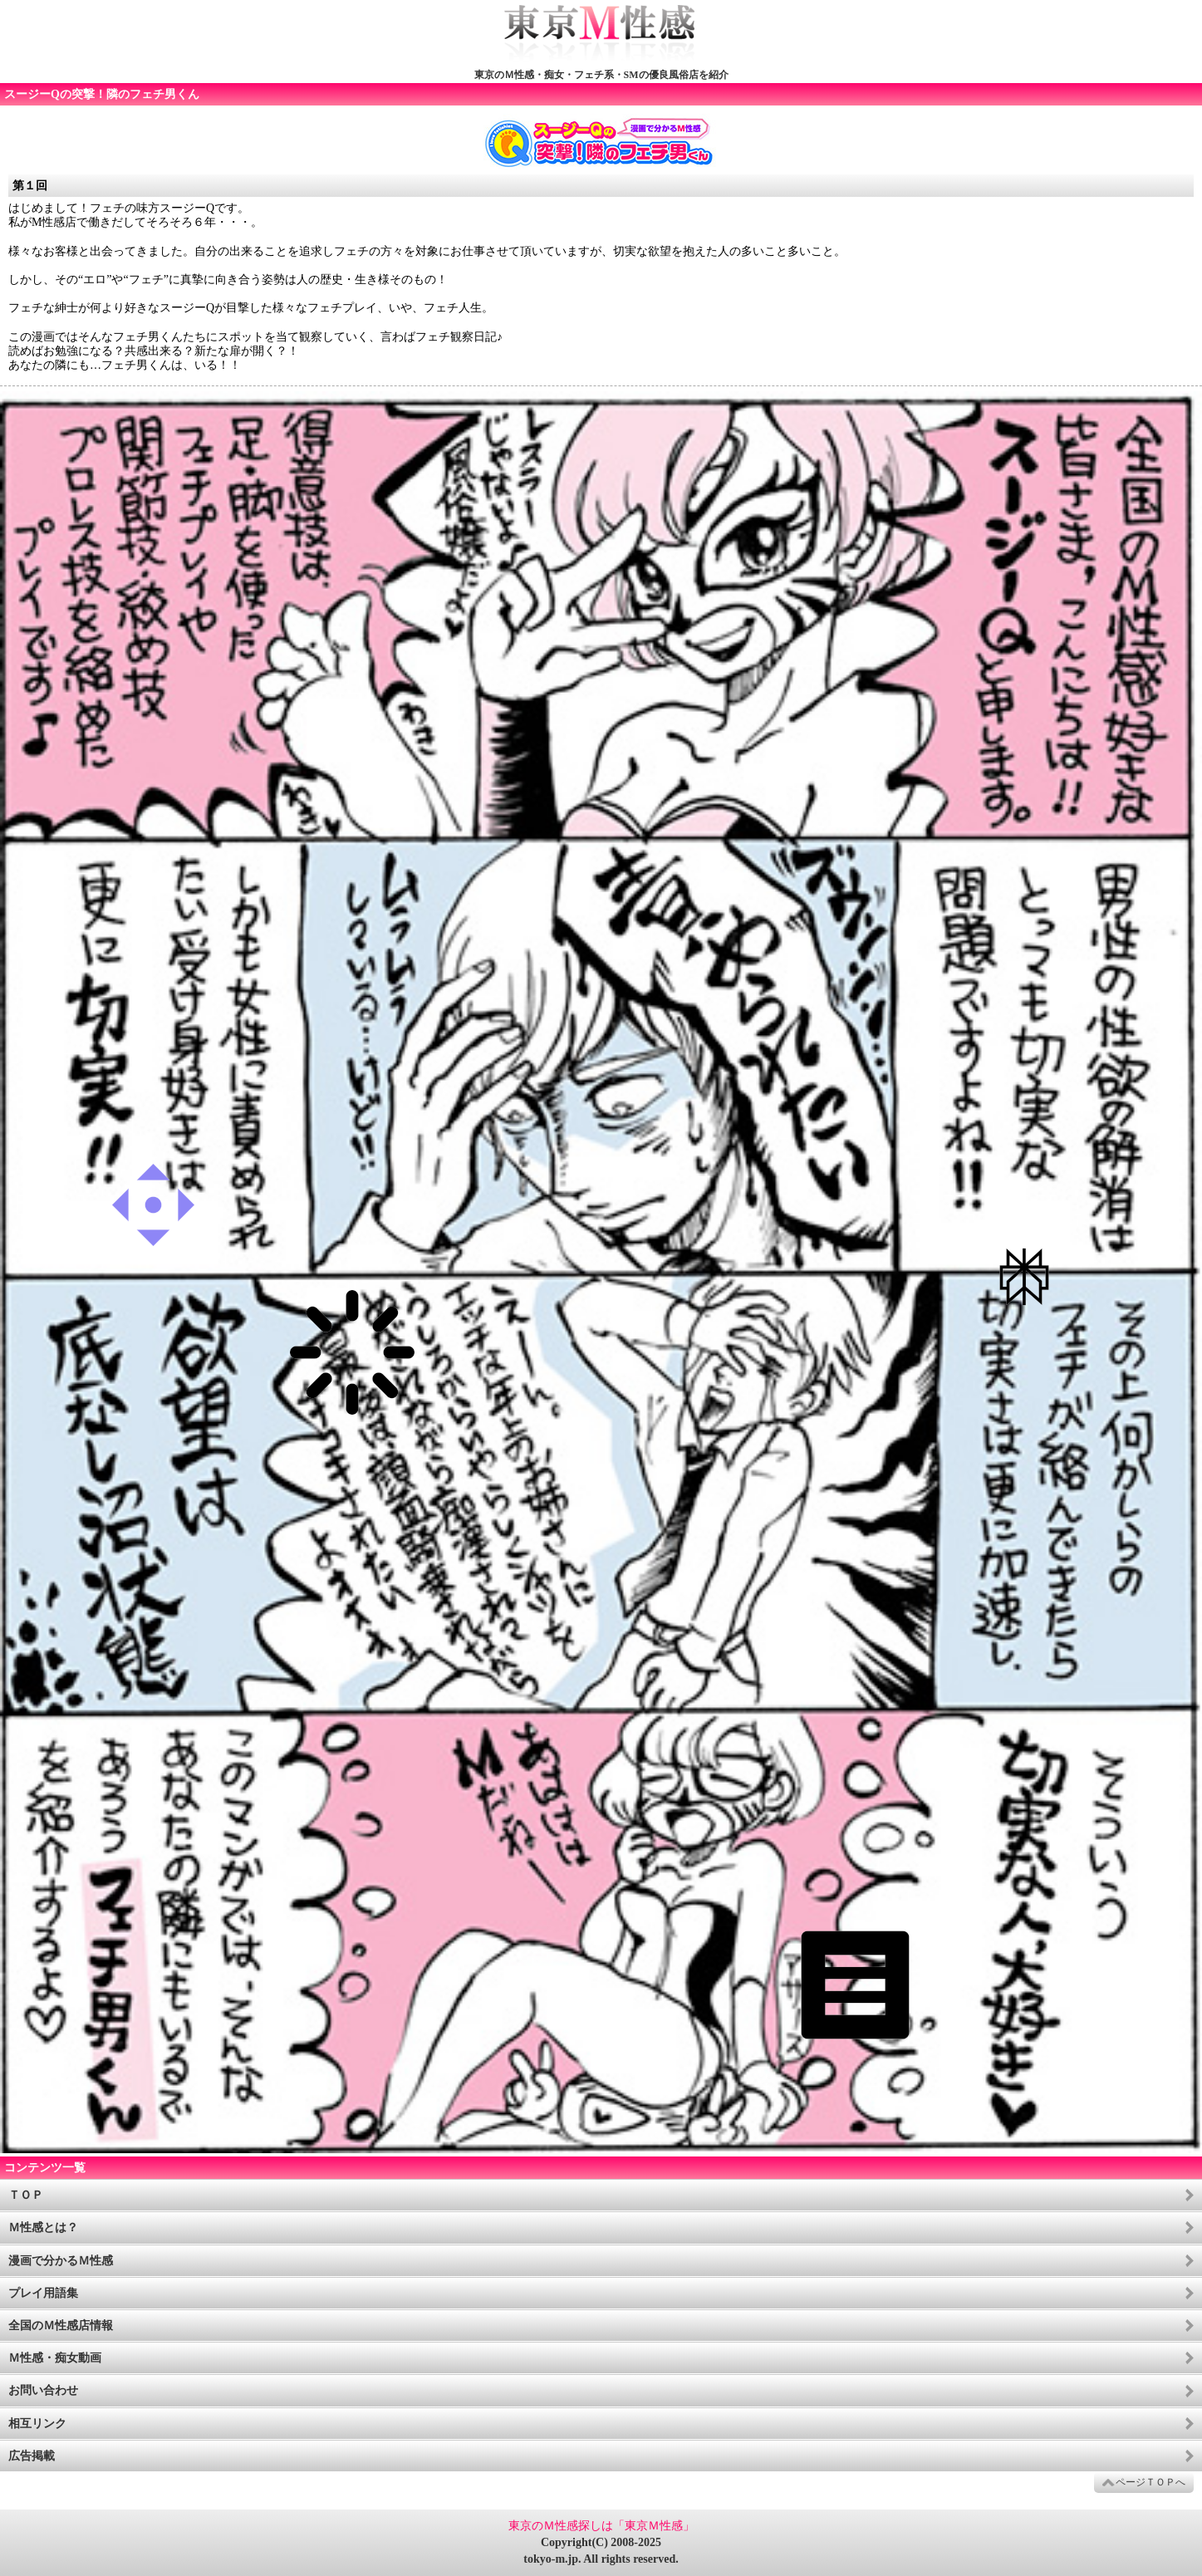 The height and width of the screenshot is (2576, 1202). Describe the element at coordinates (1024, 1277) in the screenshot. I see `open the perplexity AI app` at that location.